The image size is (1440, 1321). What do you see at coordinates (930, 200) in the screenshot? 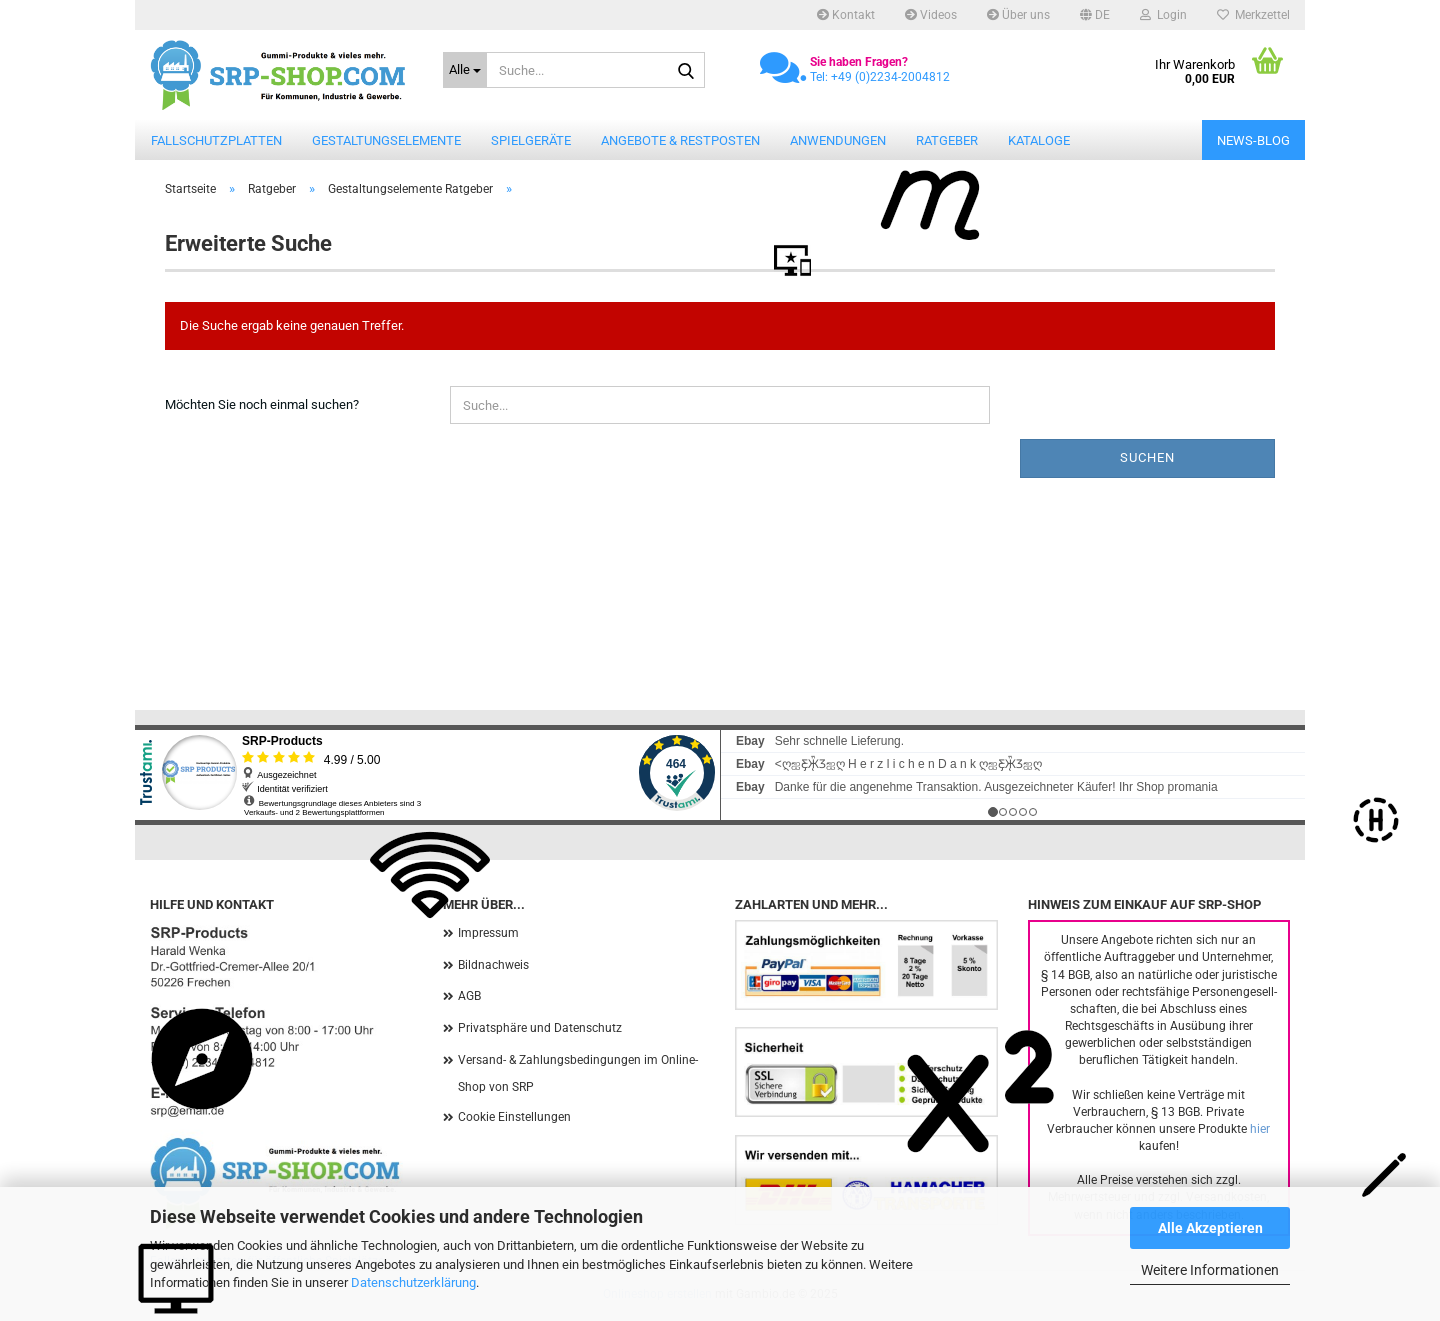
I see `open the Meetup app` at bounding box center [930, 200].